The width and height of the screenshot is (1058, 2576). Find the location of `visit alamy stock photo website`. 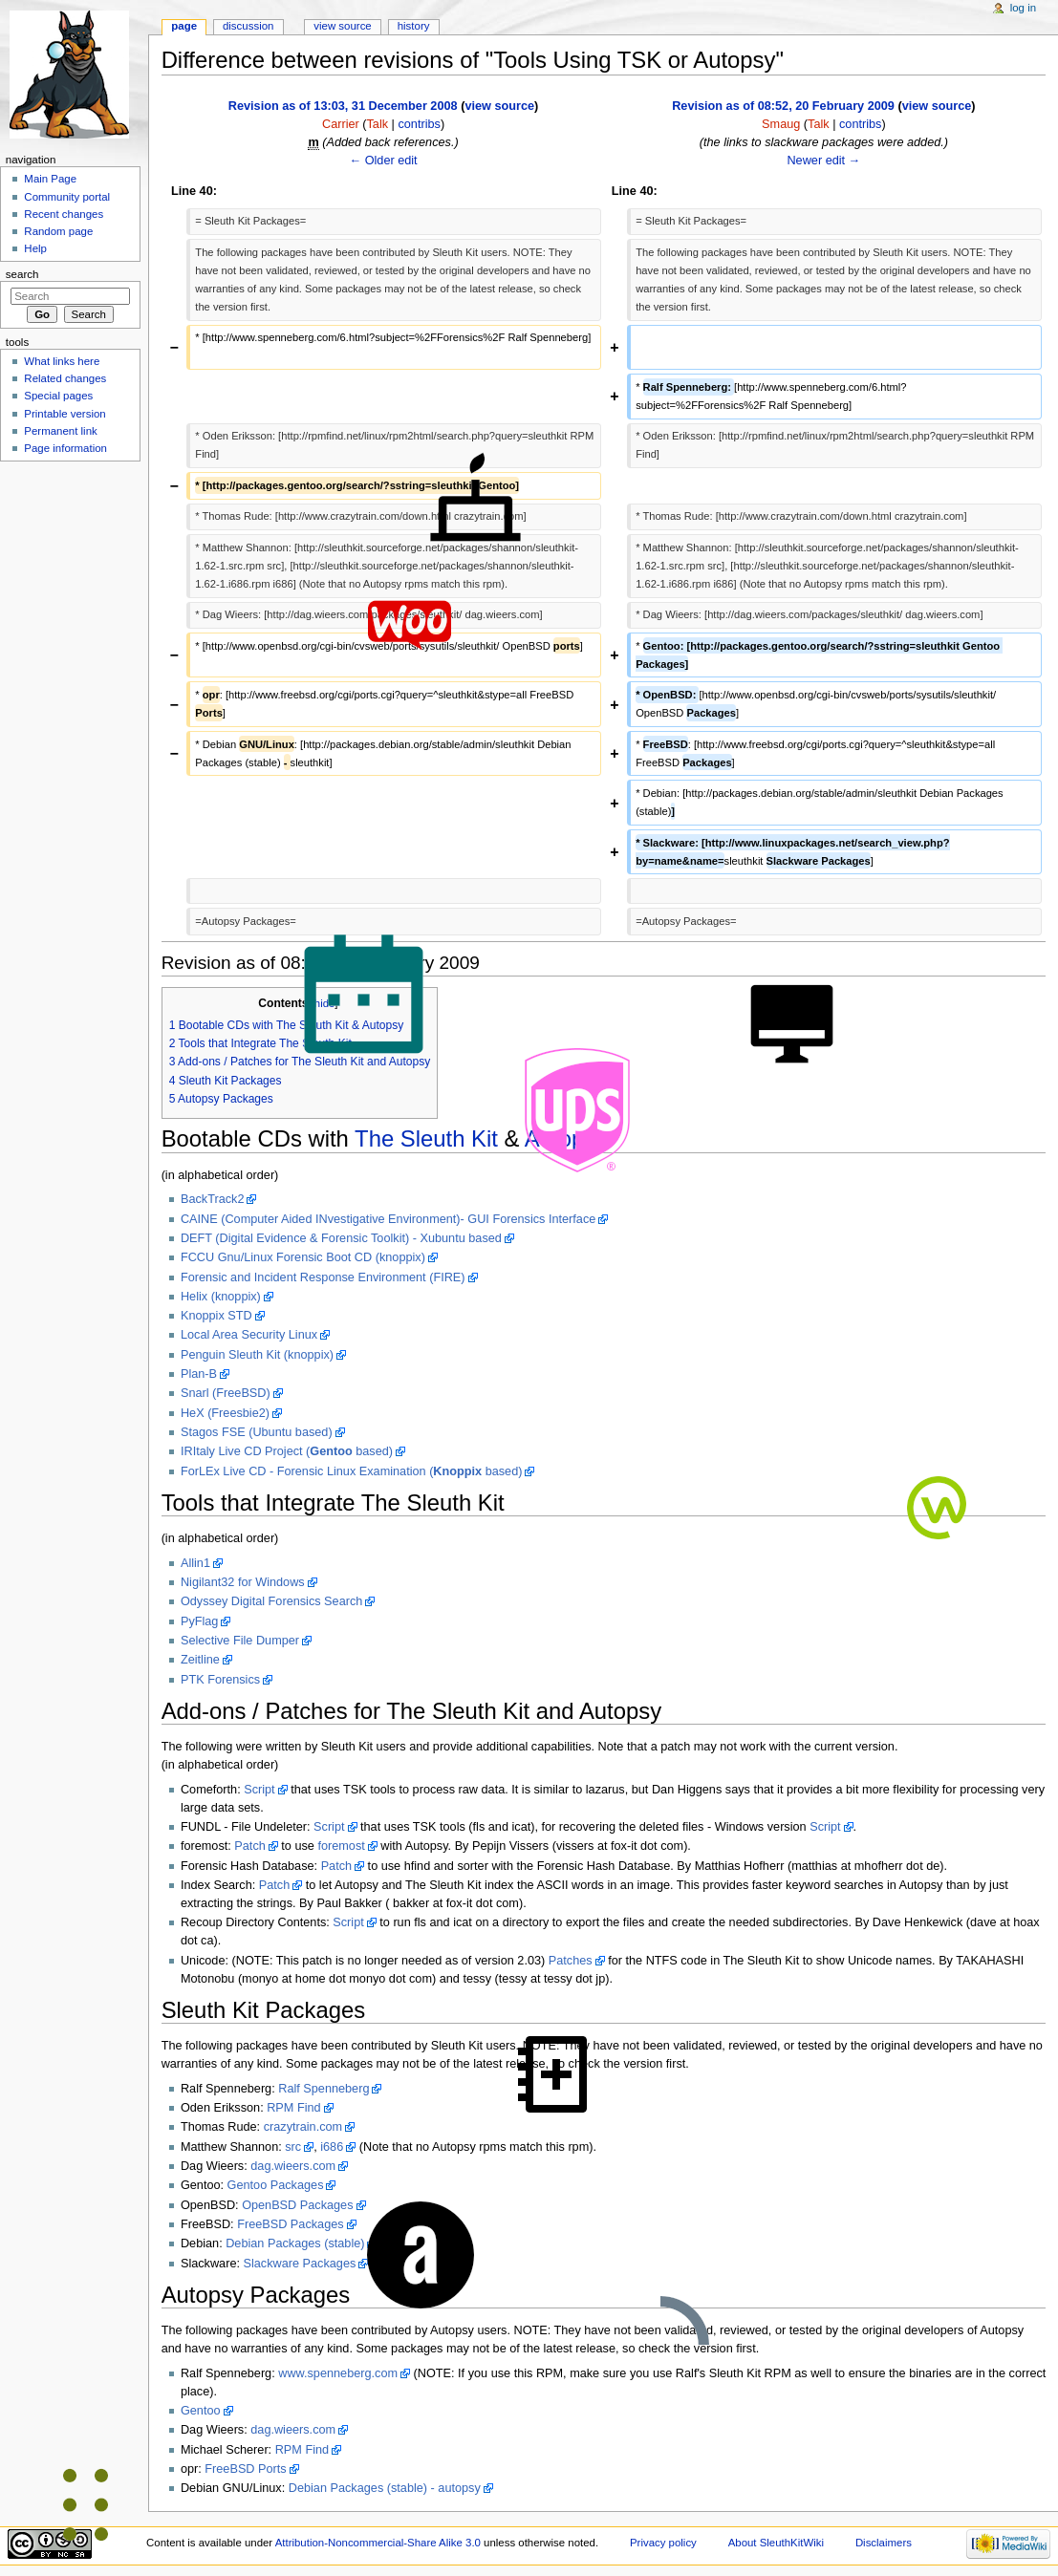

visit alamy stock photo website is located at coordinates (421, 2255).